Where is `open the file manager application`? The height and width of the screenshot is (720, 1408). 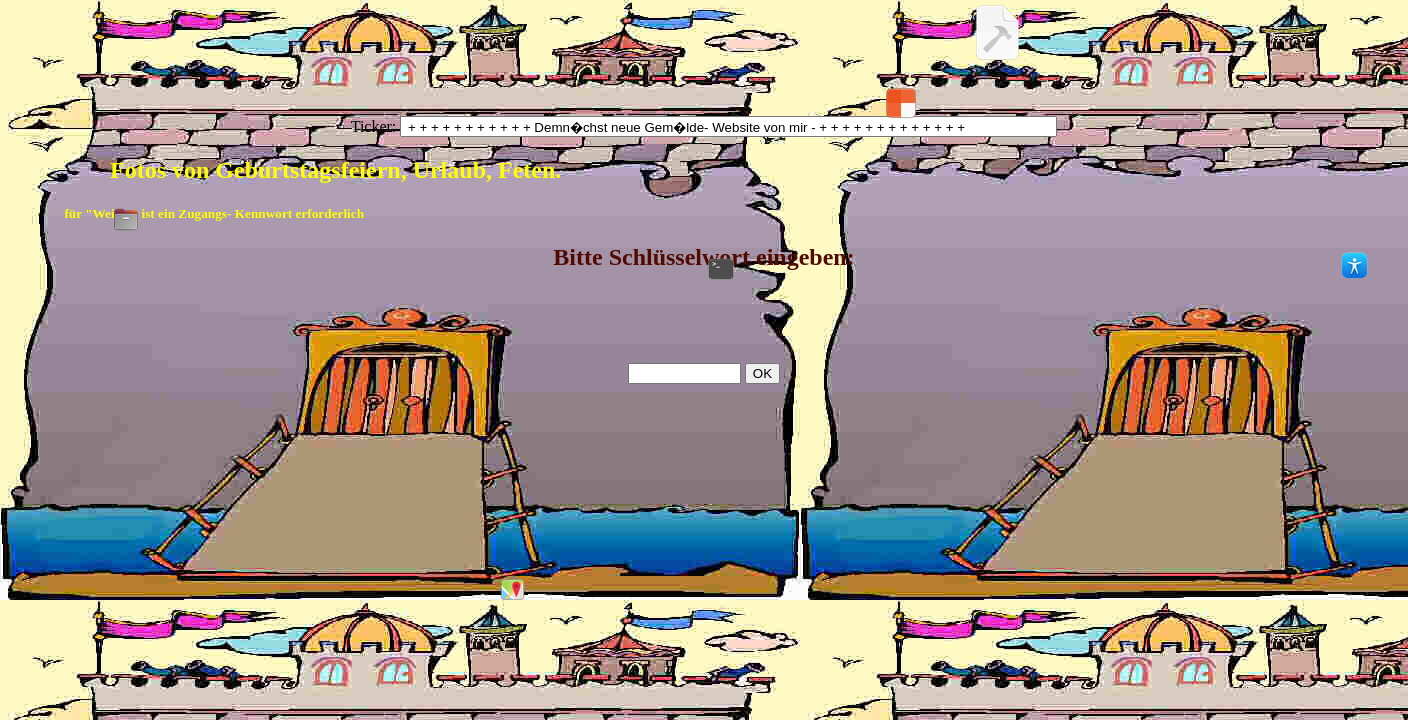
open the file manager application is located at coordinates (126, 219).